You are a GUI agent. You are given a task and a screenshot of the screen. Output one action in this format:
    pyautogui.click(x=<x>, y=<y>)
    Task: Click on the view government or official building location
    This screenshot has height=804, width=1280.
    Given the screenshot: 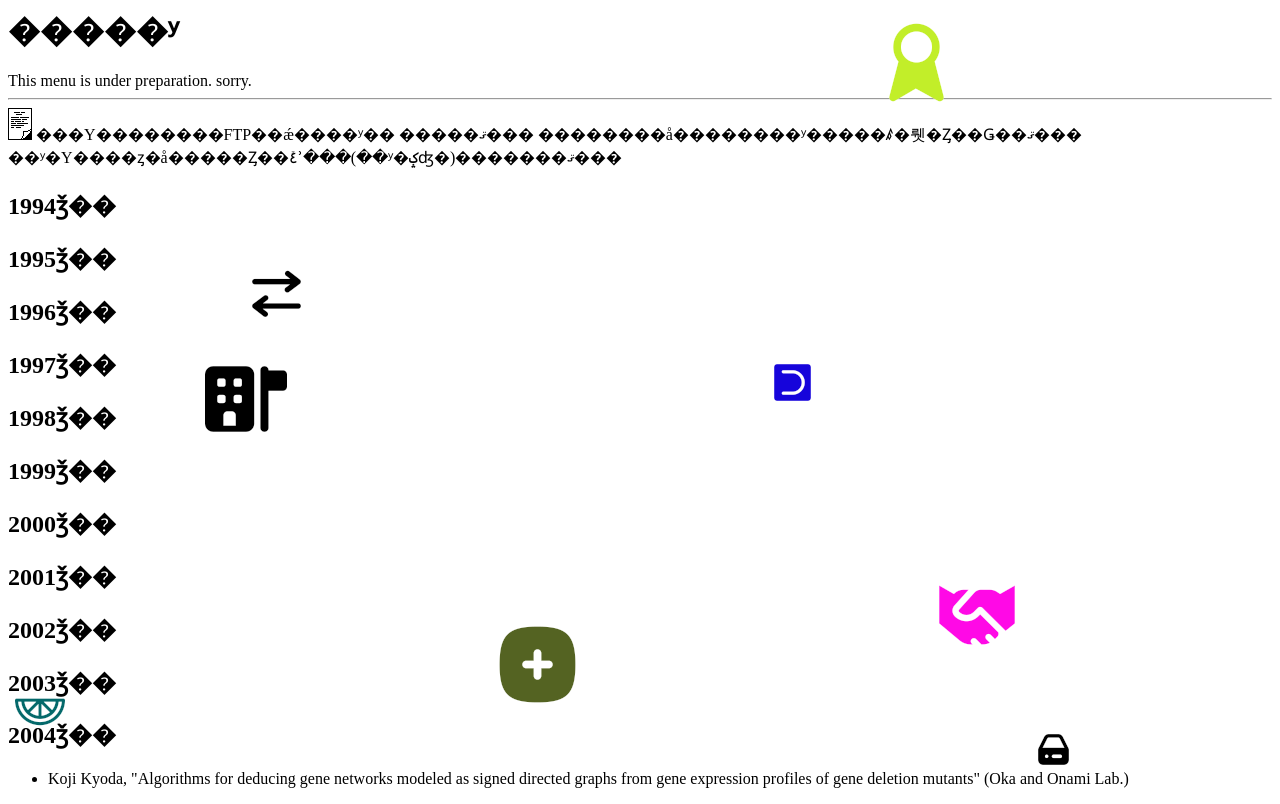 What is the action you would take?
    pyautogui.click(x=246, y=399)
    